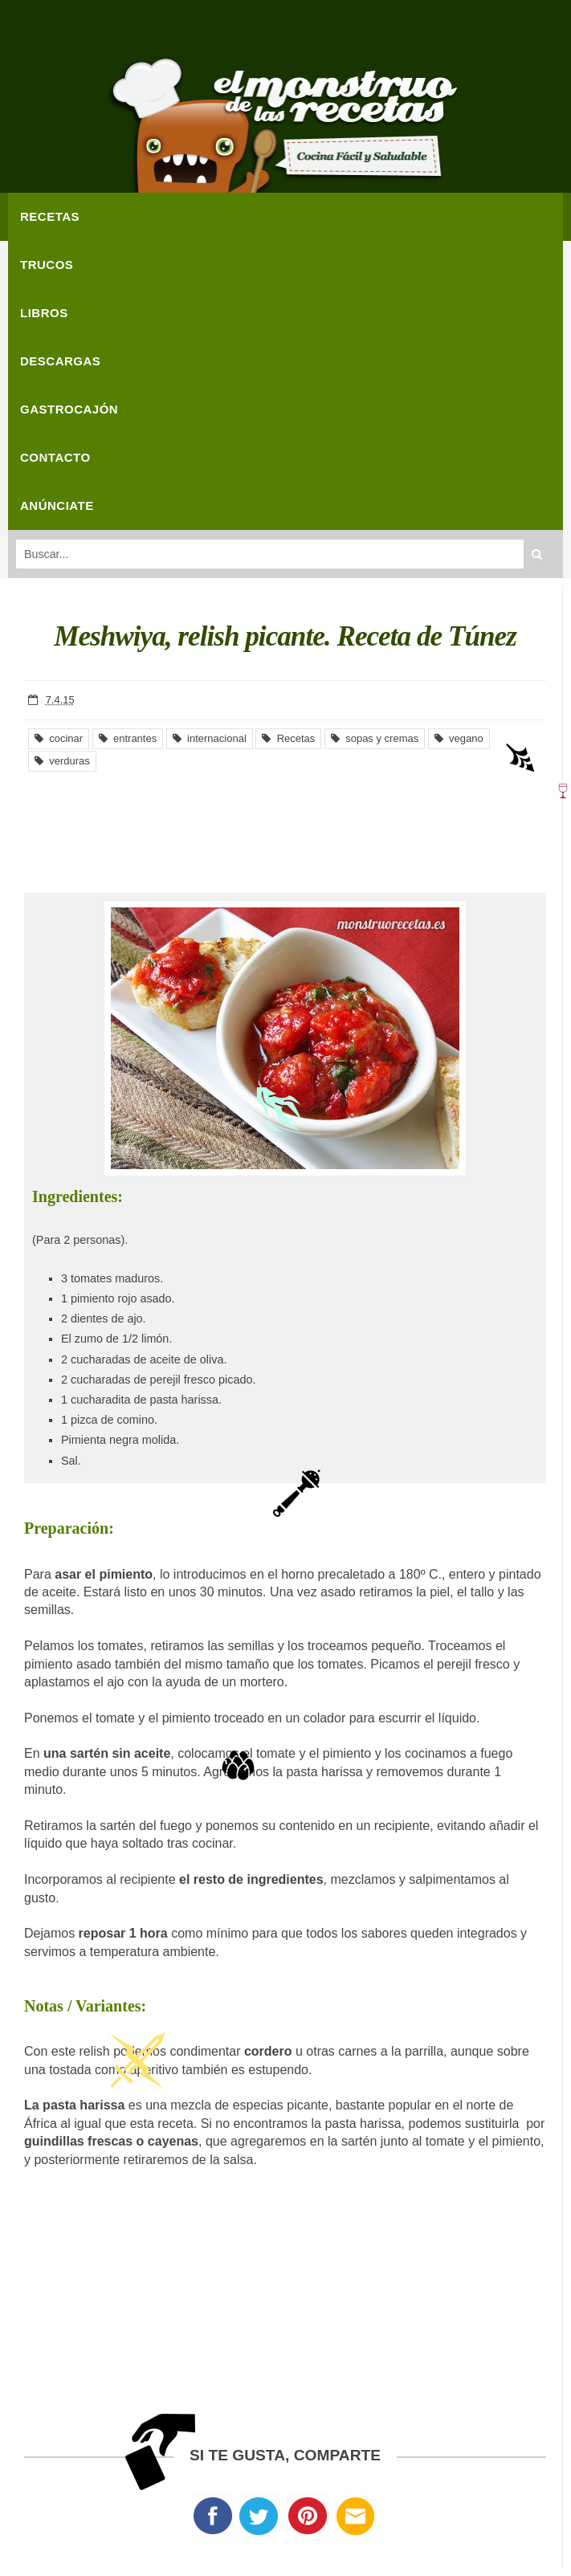 This screenshot has height=2576, width=571. Describe the element at coordinates (279, 1109) in the screenshot. I see `a plant root or organic growth element` at that location.